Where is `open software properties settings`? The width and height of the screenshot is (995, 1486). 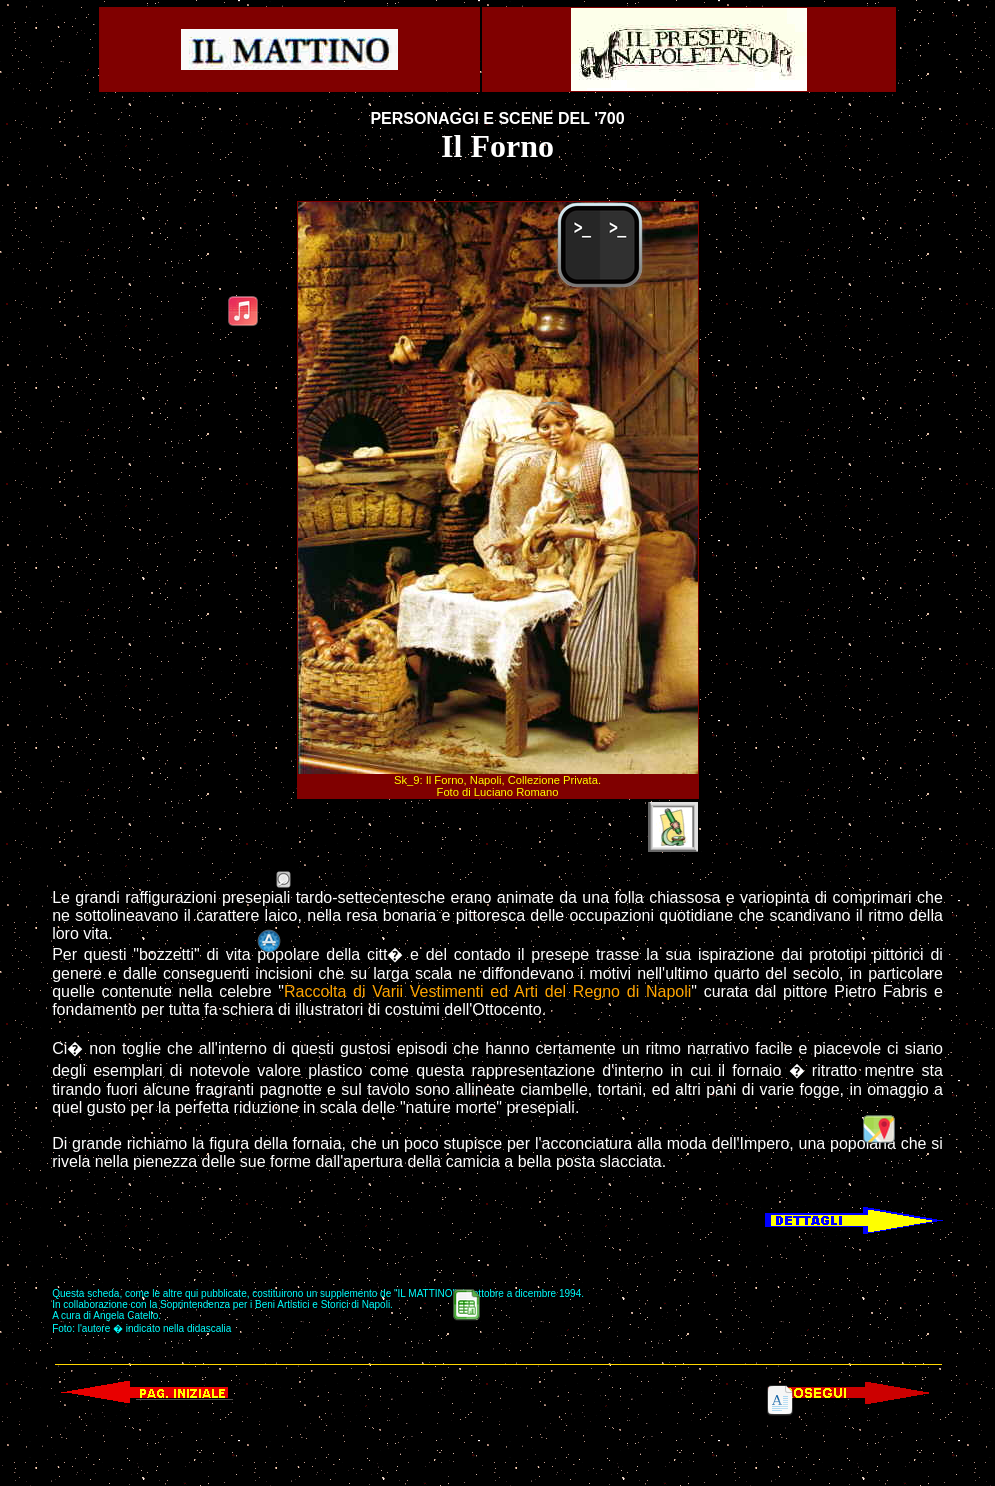 open software properties settings is located at coordinates (269, 941).